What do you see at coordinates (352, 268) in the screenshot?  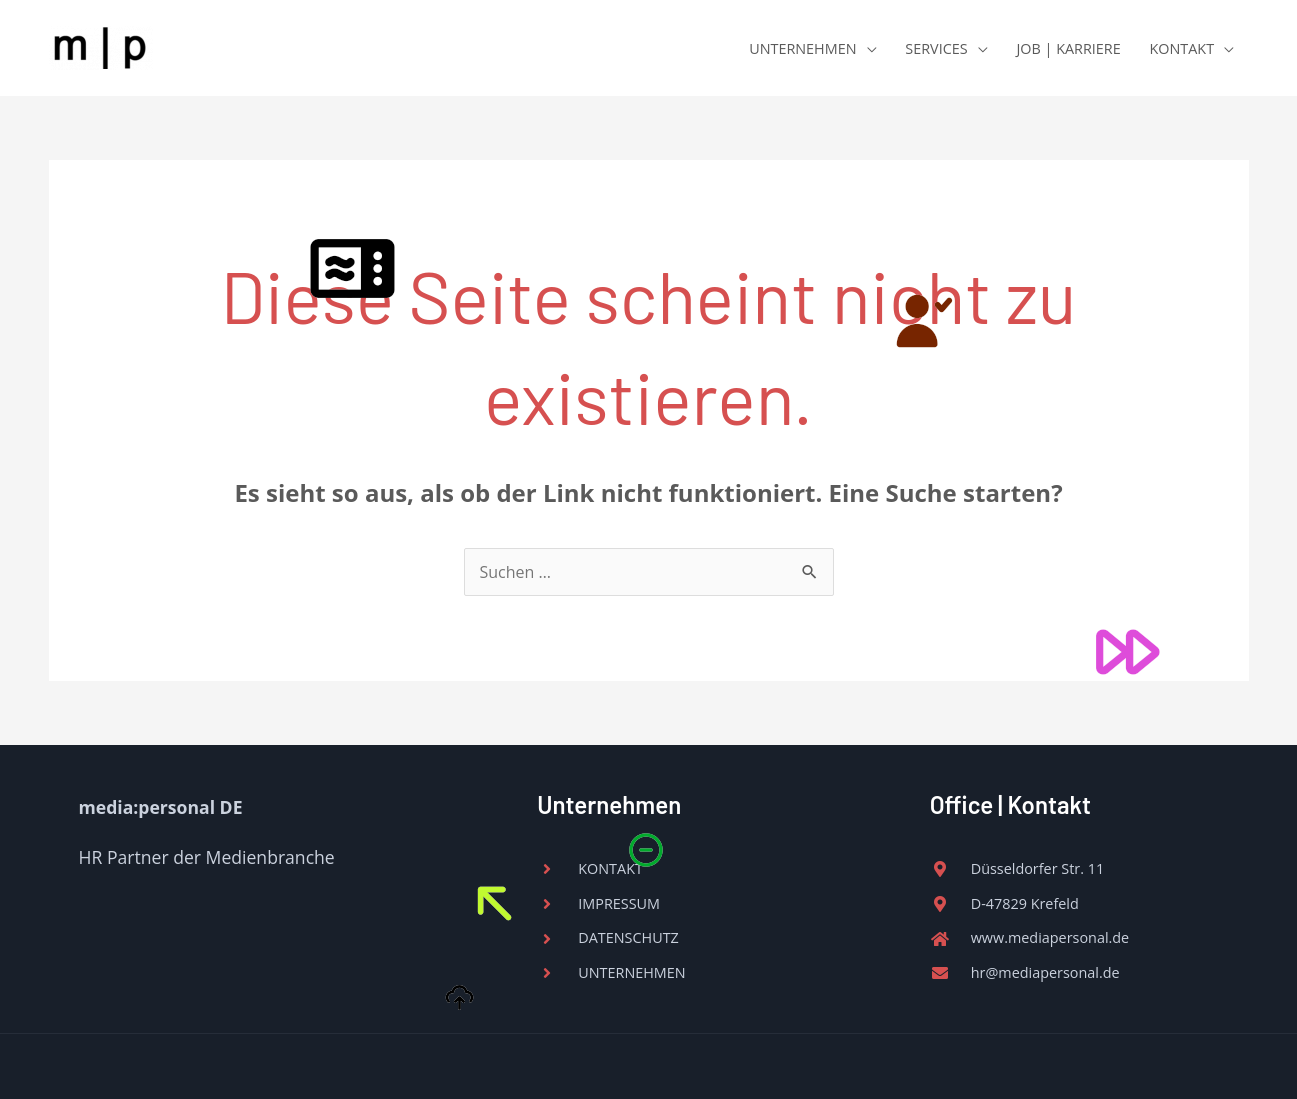 I see `access microwave or kitchen appliance controls` at bounding box center [352, 268].